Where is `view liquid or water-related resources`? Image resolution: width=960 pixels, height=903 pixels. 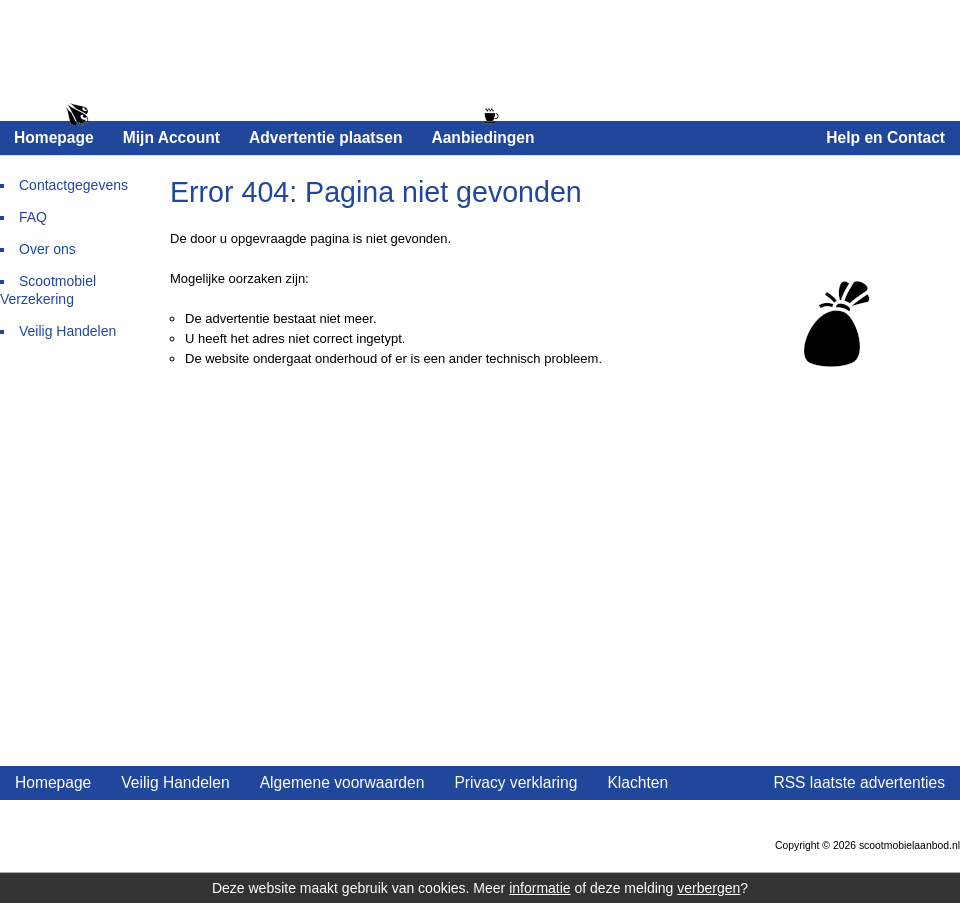 view liquid or water-related resources is located at coordinates (77, 114).